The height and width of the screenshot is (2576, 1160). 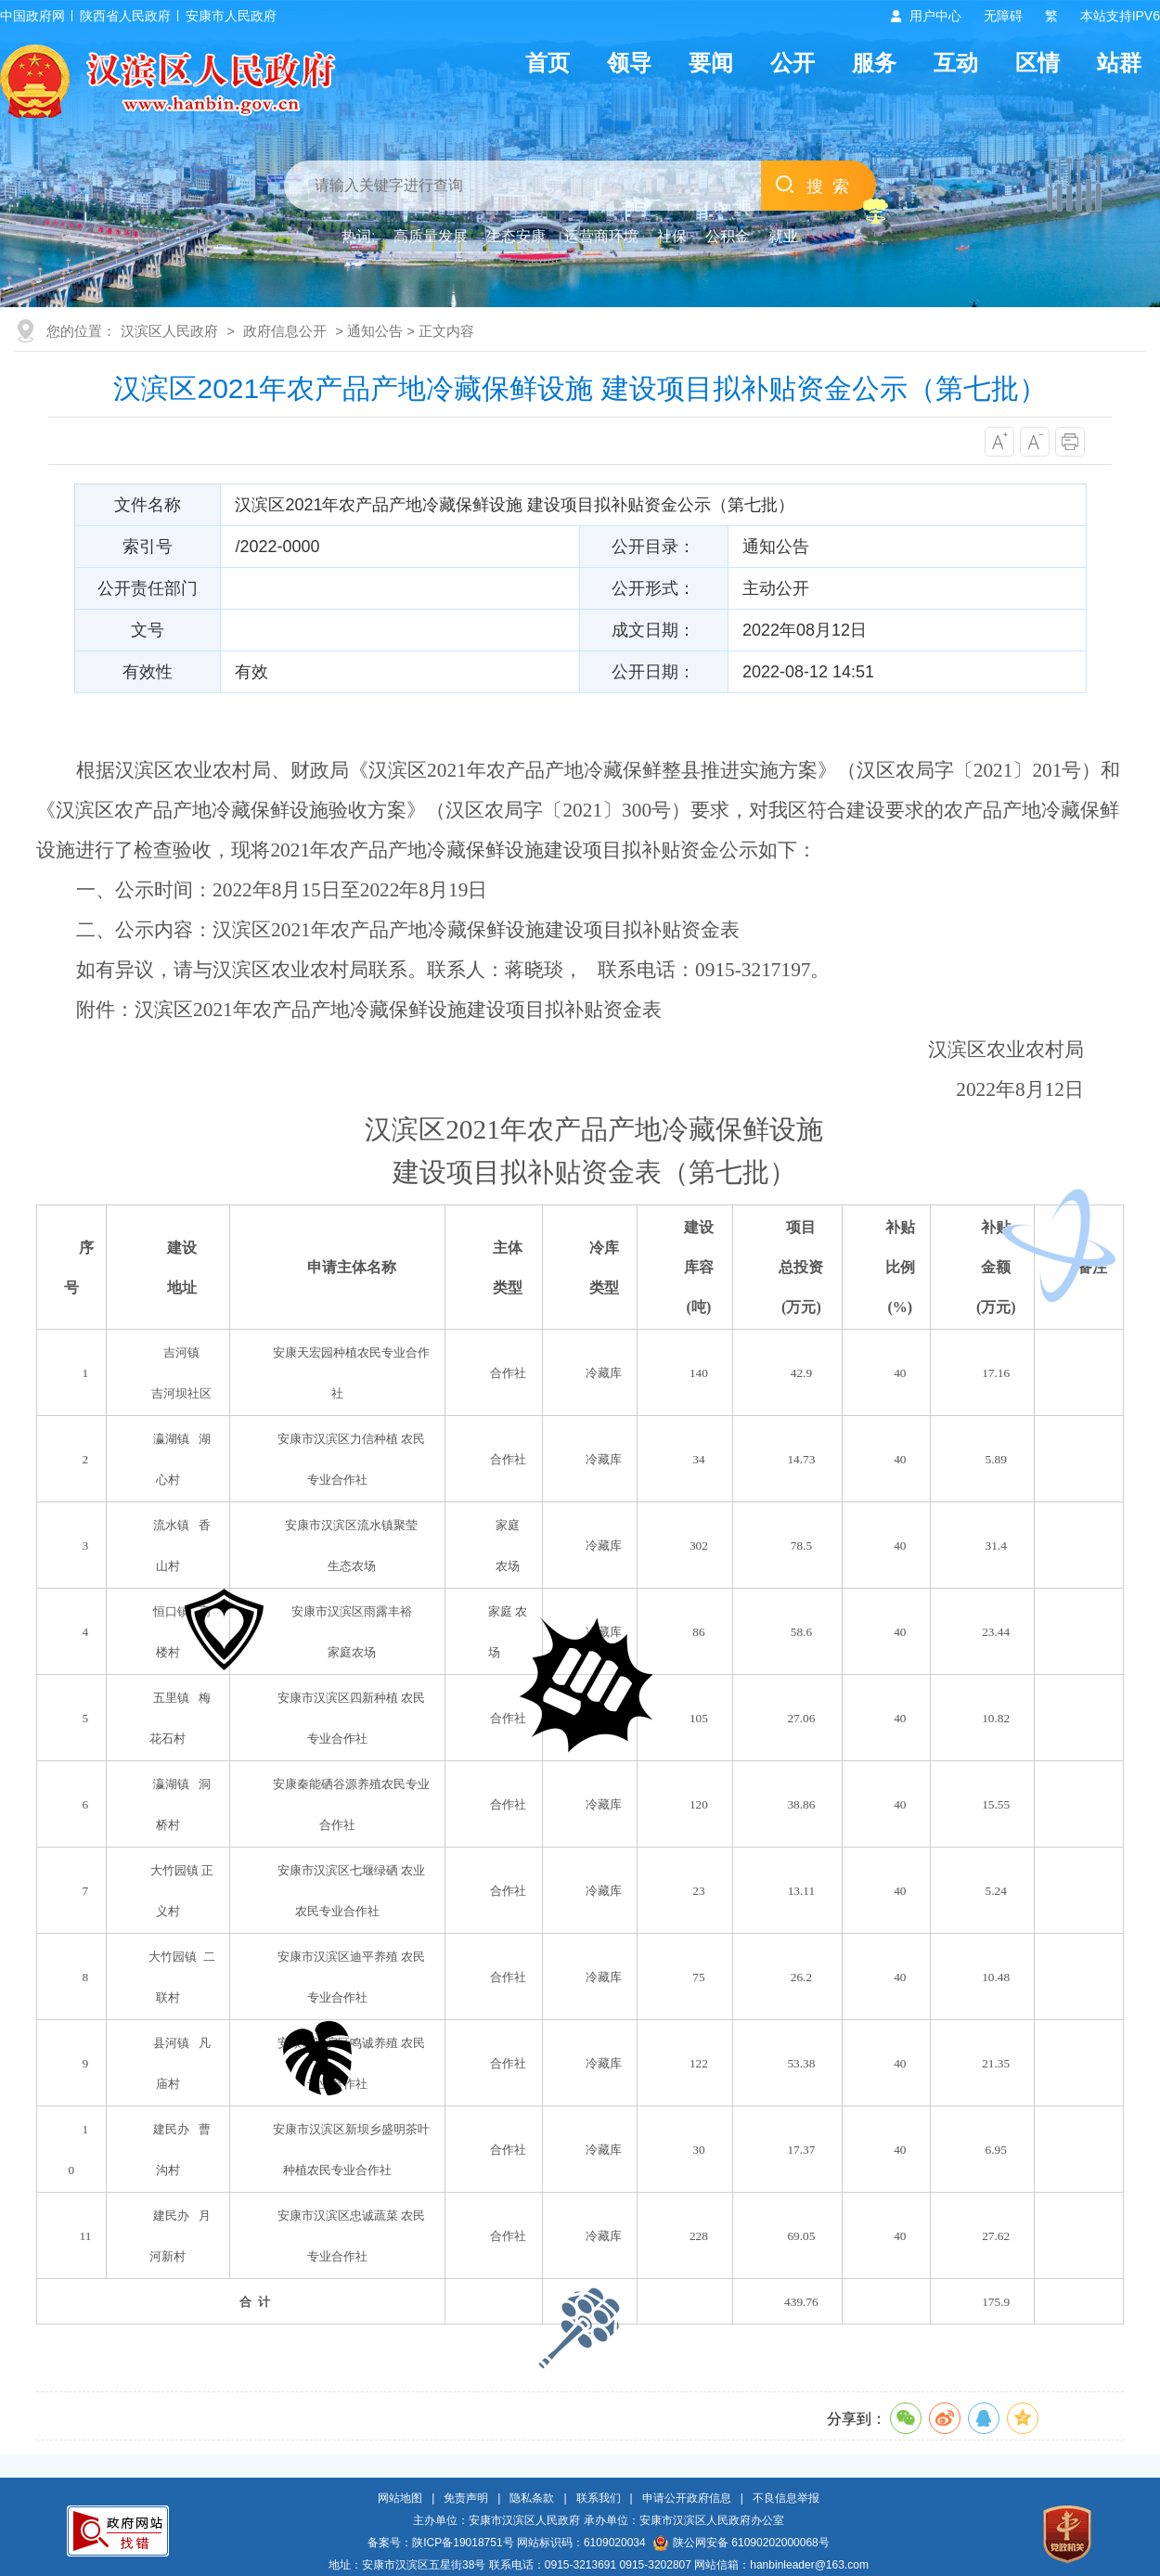 I want to click on health protection or defensive buff status, so click(x=224, y=1628).